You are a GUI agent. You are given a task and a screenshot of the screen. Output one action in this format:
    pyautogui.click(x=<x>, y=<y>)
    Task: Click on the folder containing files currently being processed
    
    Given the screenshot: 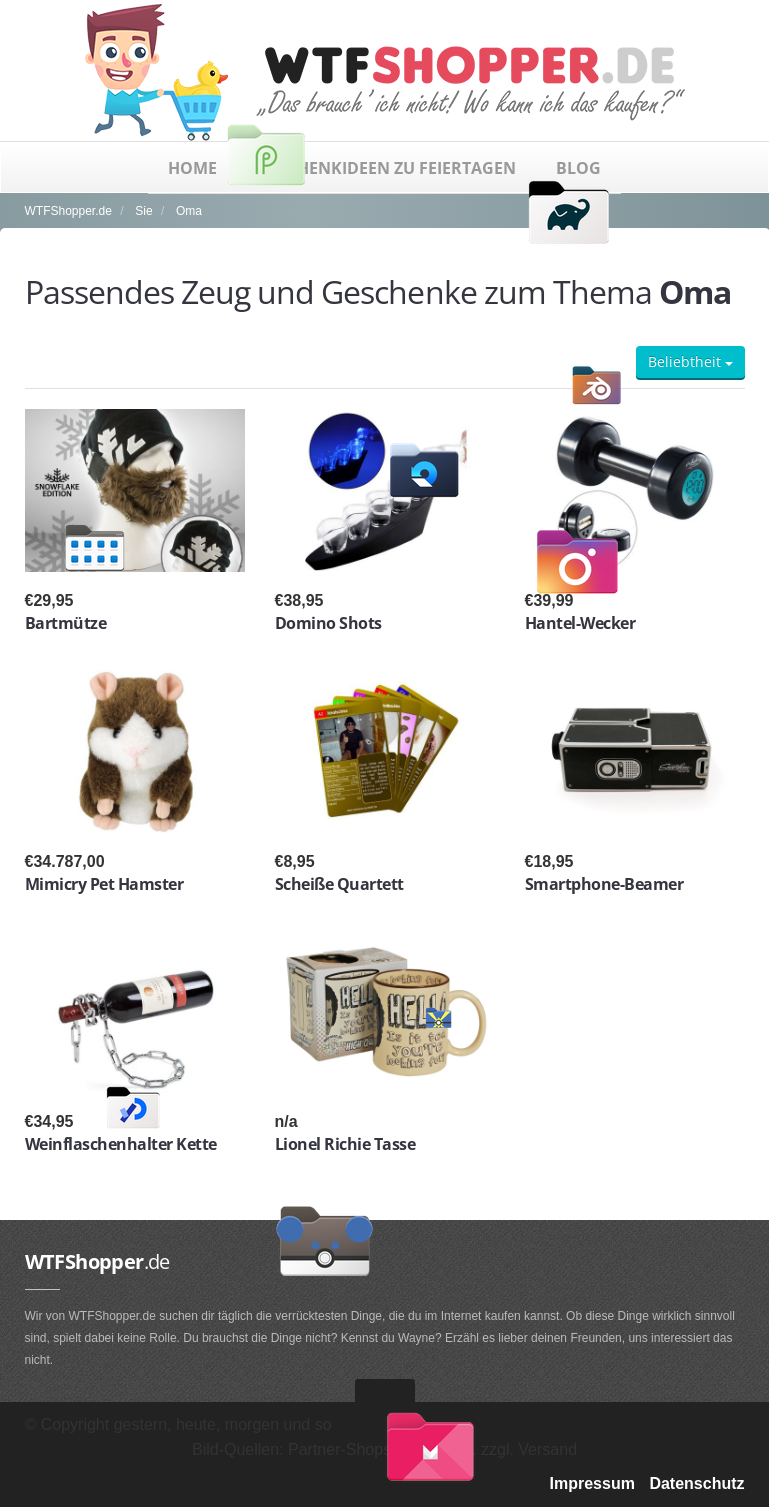 What is the action you would take?
    pyautogui.click(x=133, y=1109)
    